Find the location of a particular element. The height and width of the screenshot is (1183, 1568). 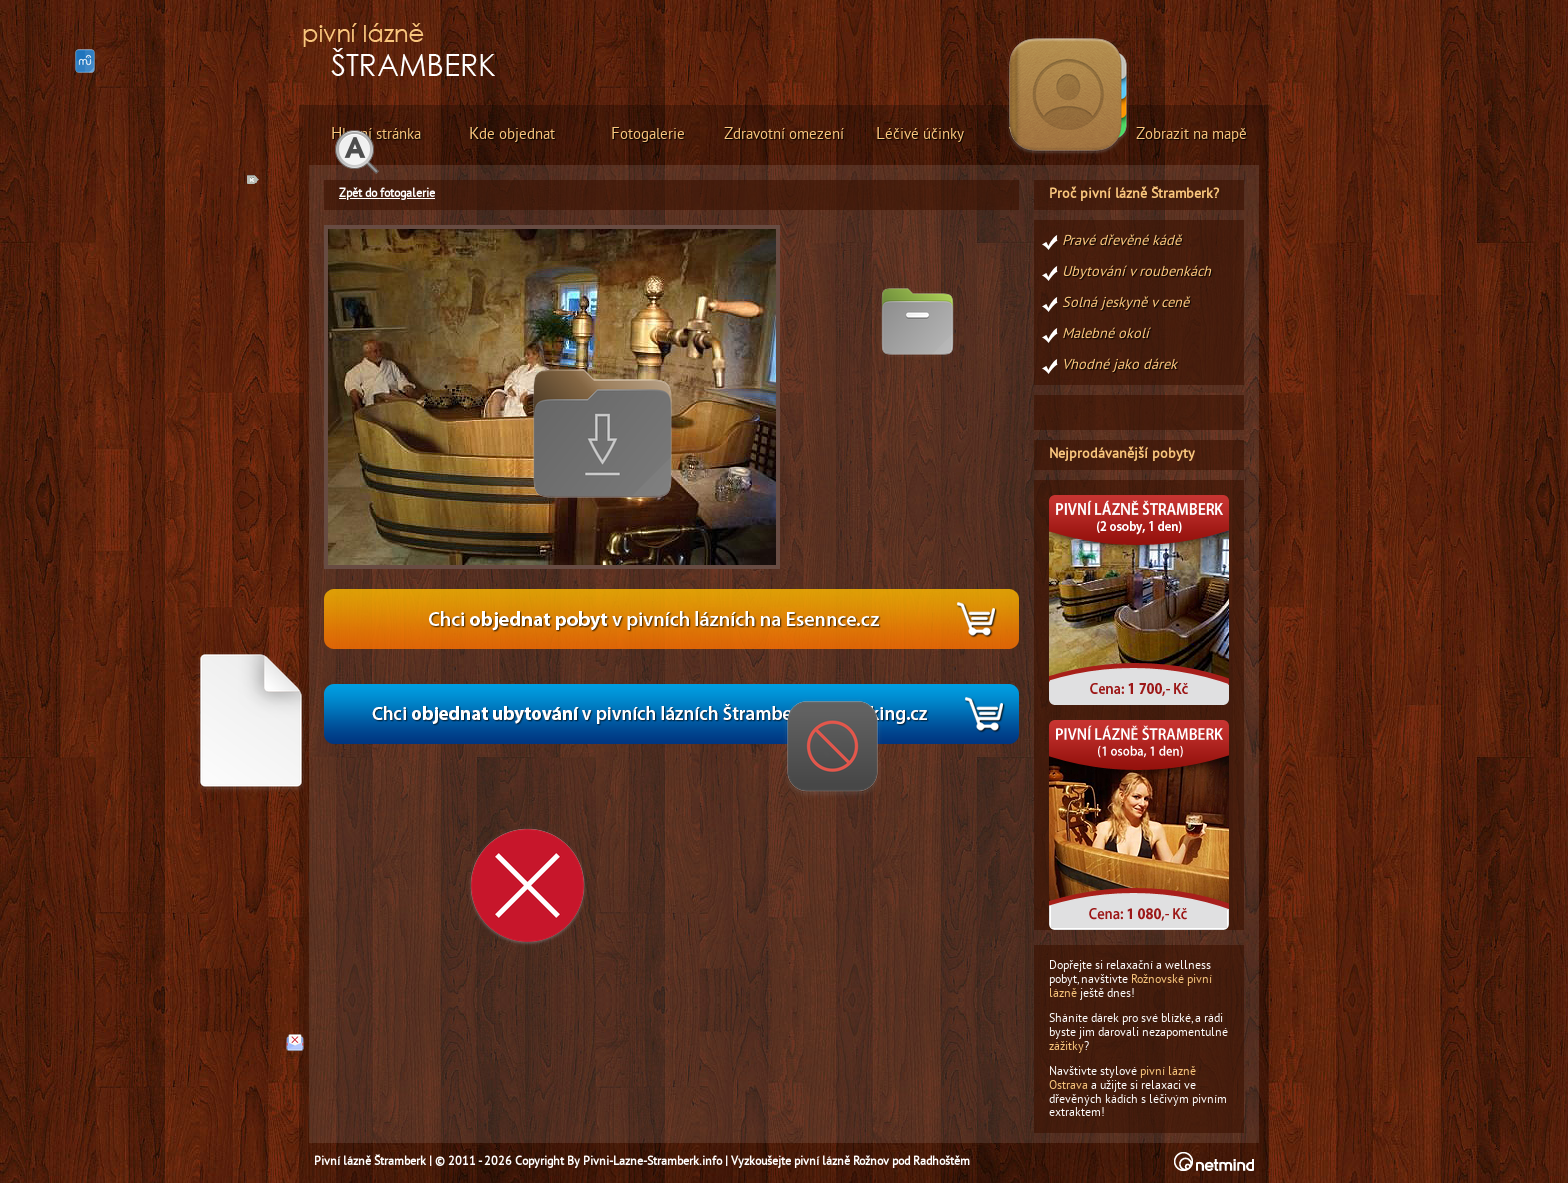

open a MuseScore 3 music notation file is located at coordinates (85, 61).